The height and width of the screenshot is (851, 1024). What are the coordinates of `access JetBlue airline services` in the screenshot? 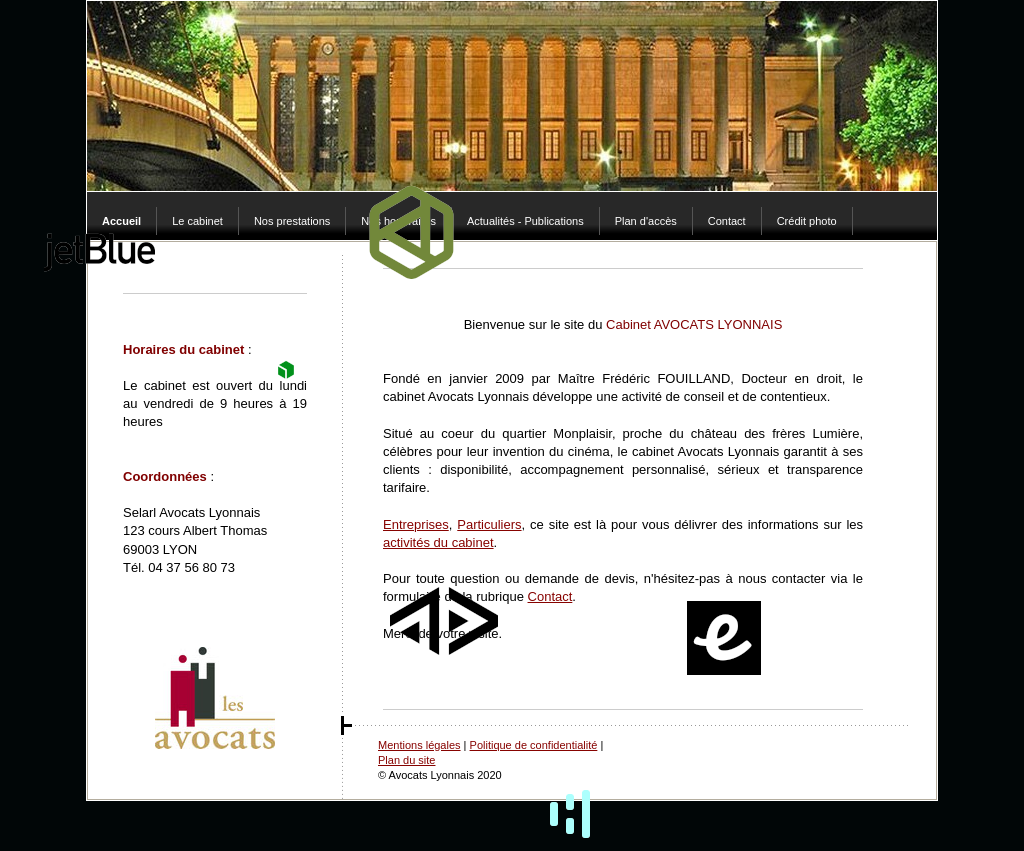 It's located at (99, 252).